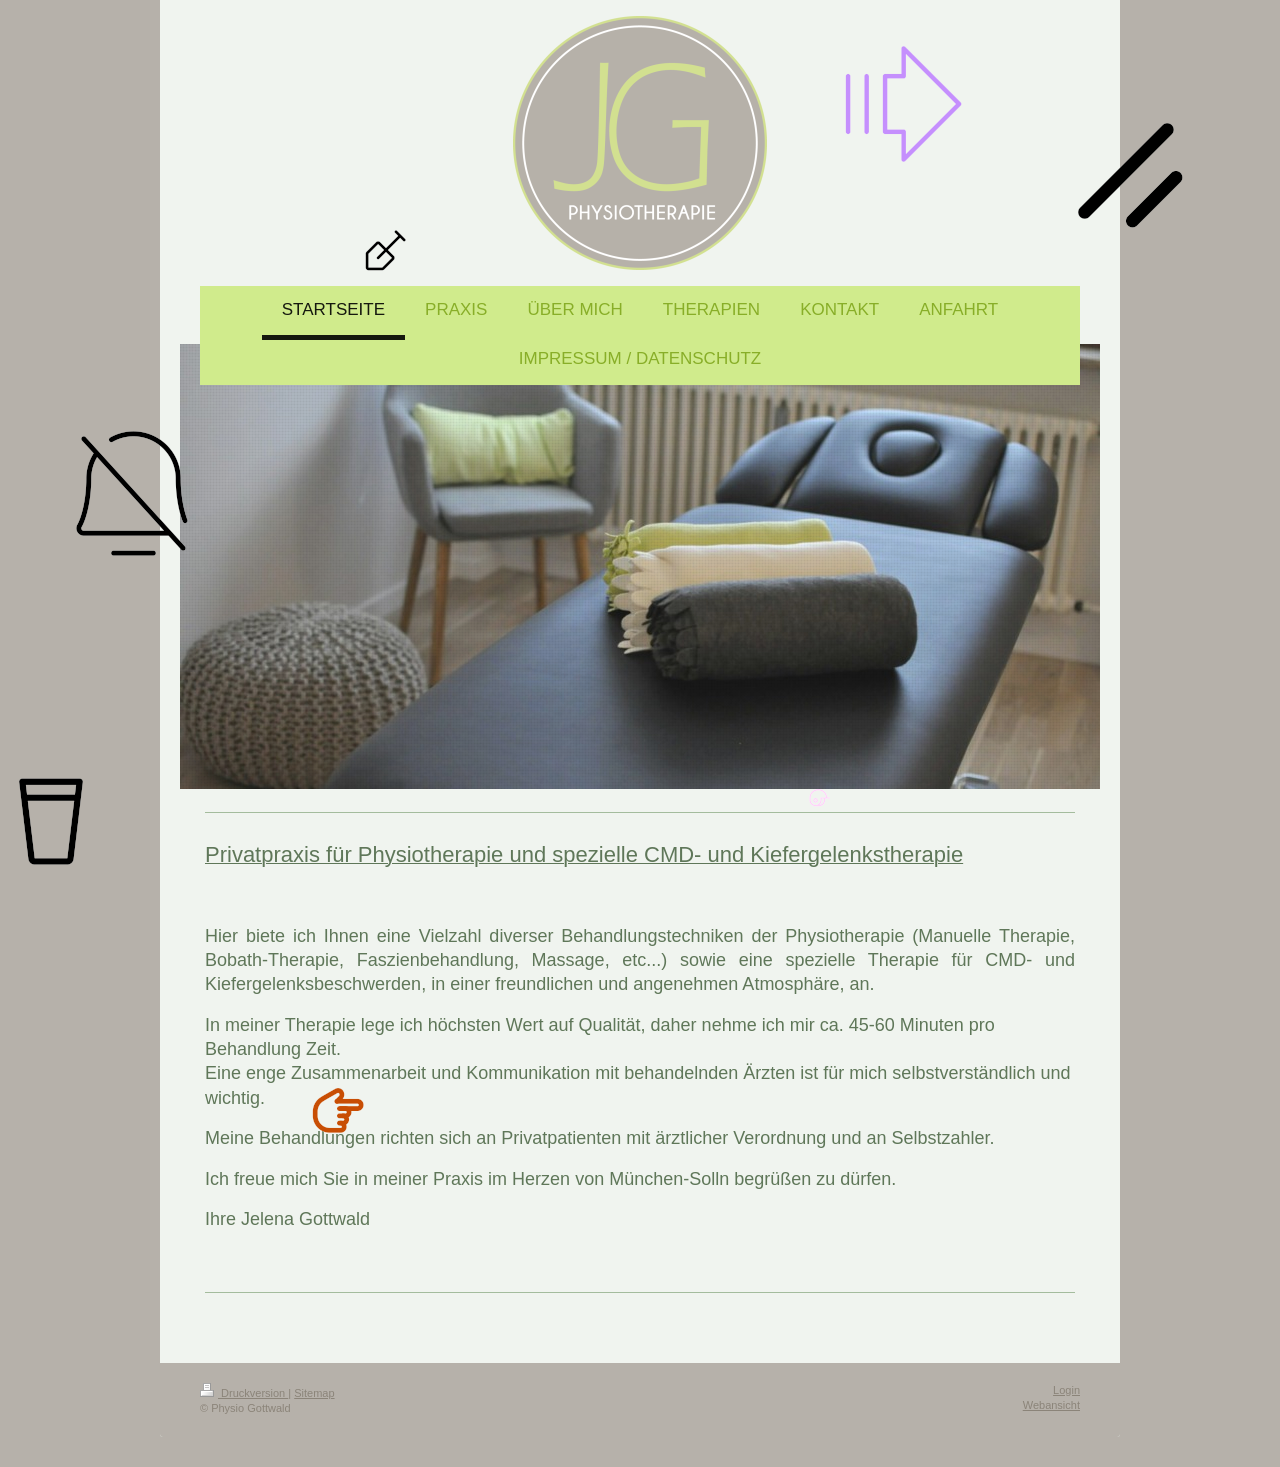  What do you see at coordinates (51, 820) in the screenshot?
I see `view nearby bars or pubs` at bounding box center [51, 820].